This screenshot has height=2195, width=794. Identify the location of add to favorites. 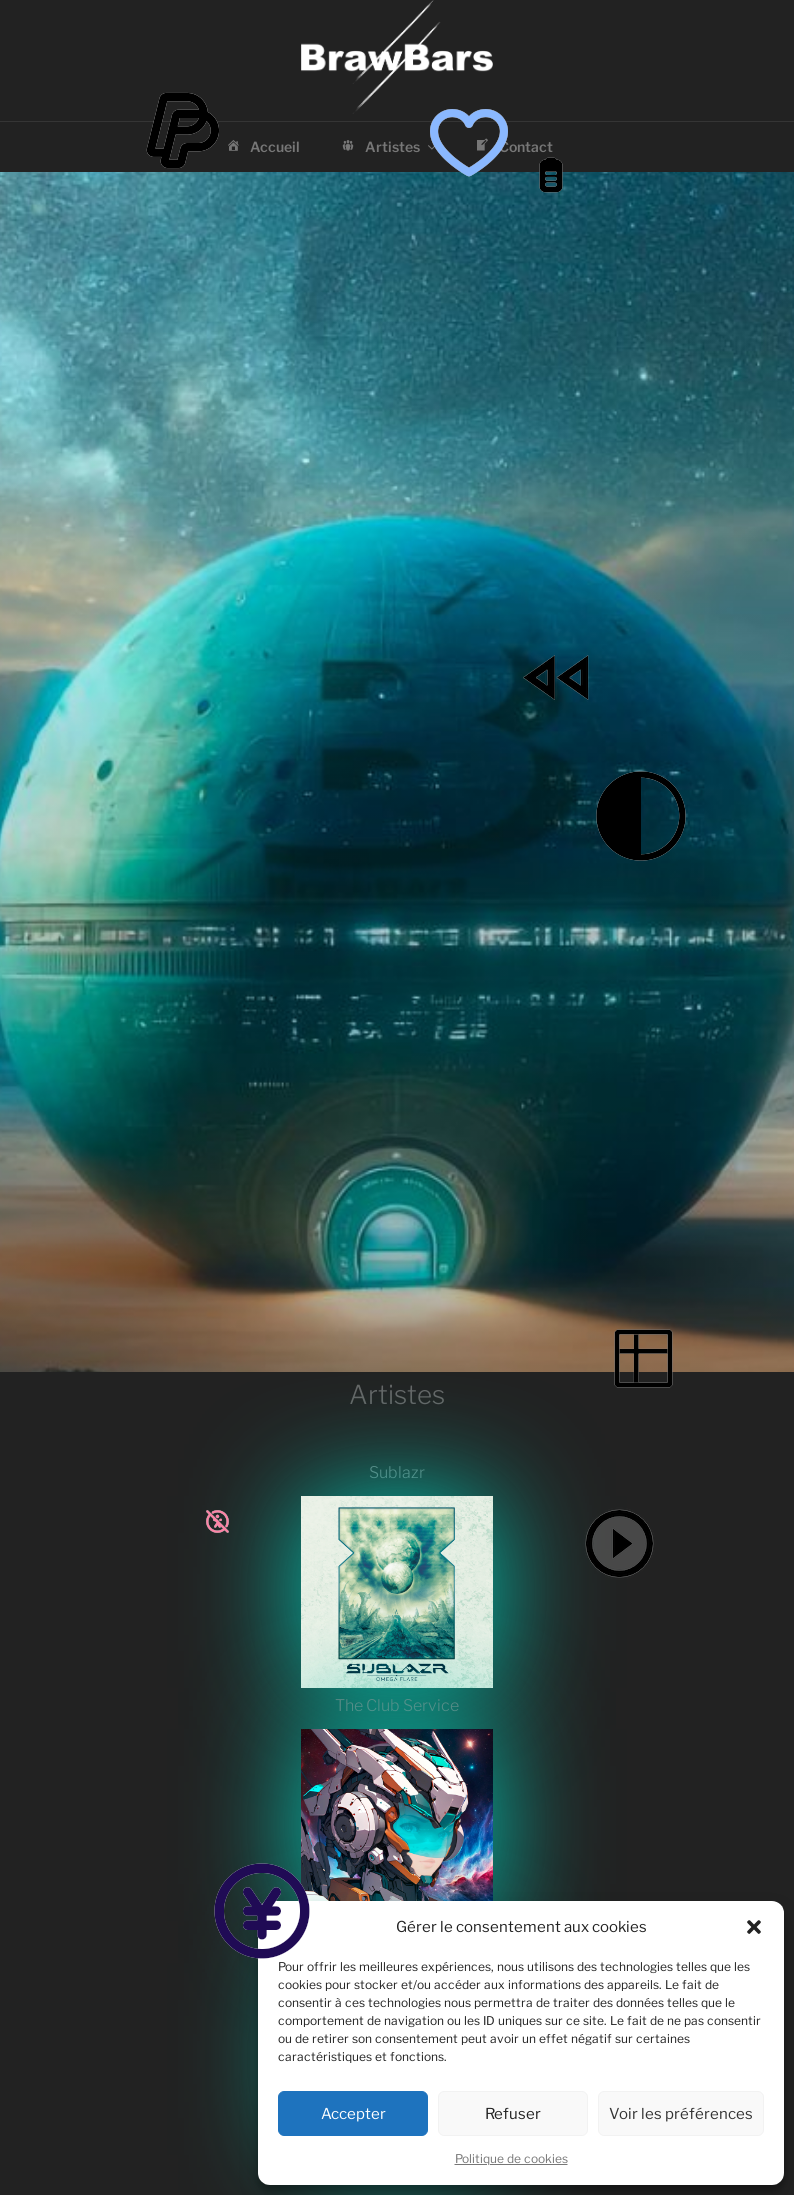
(469, 140).